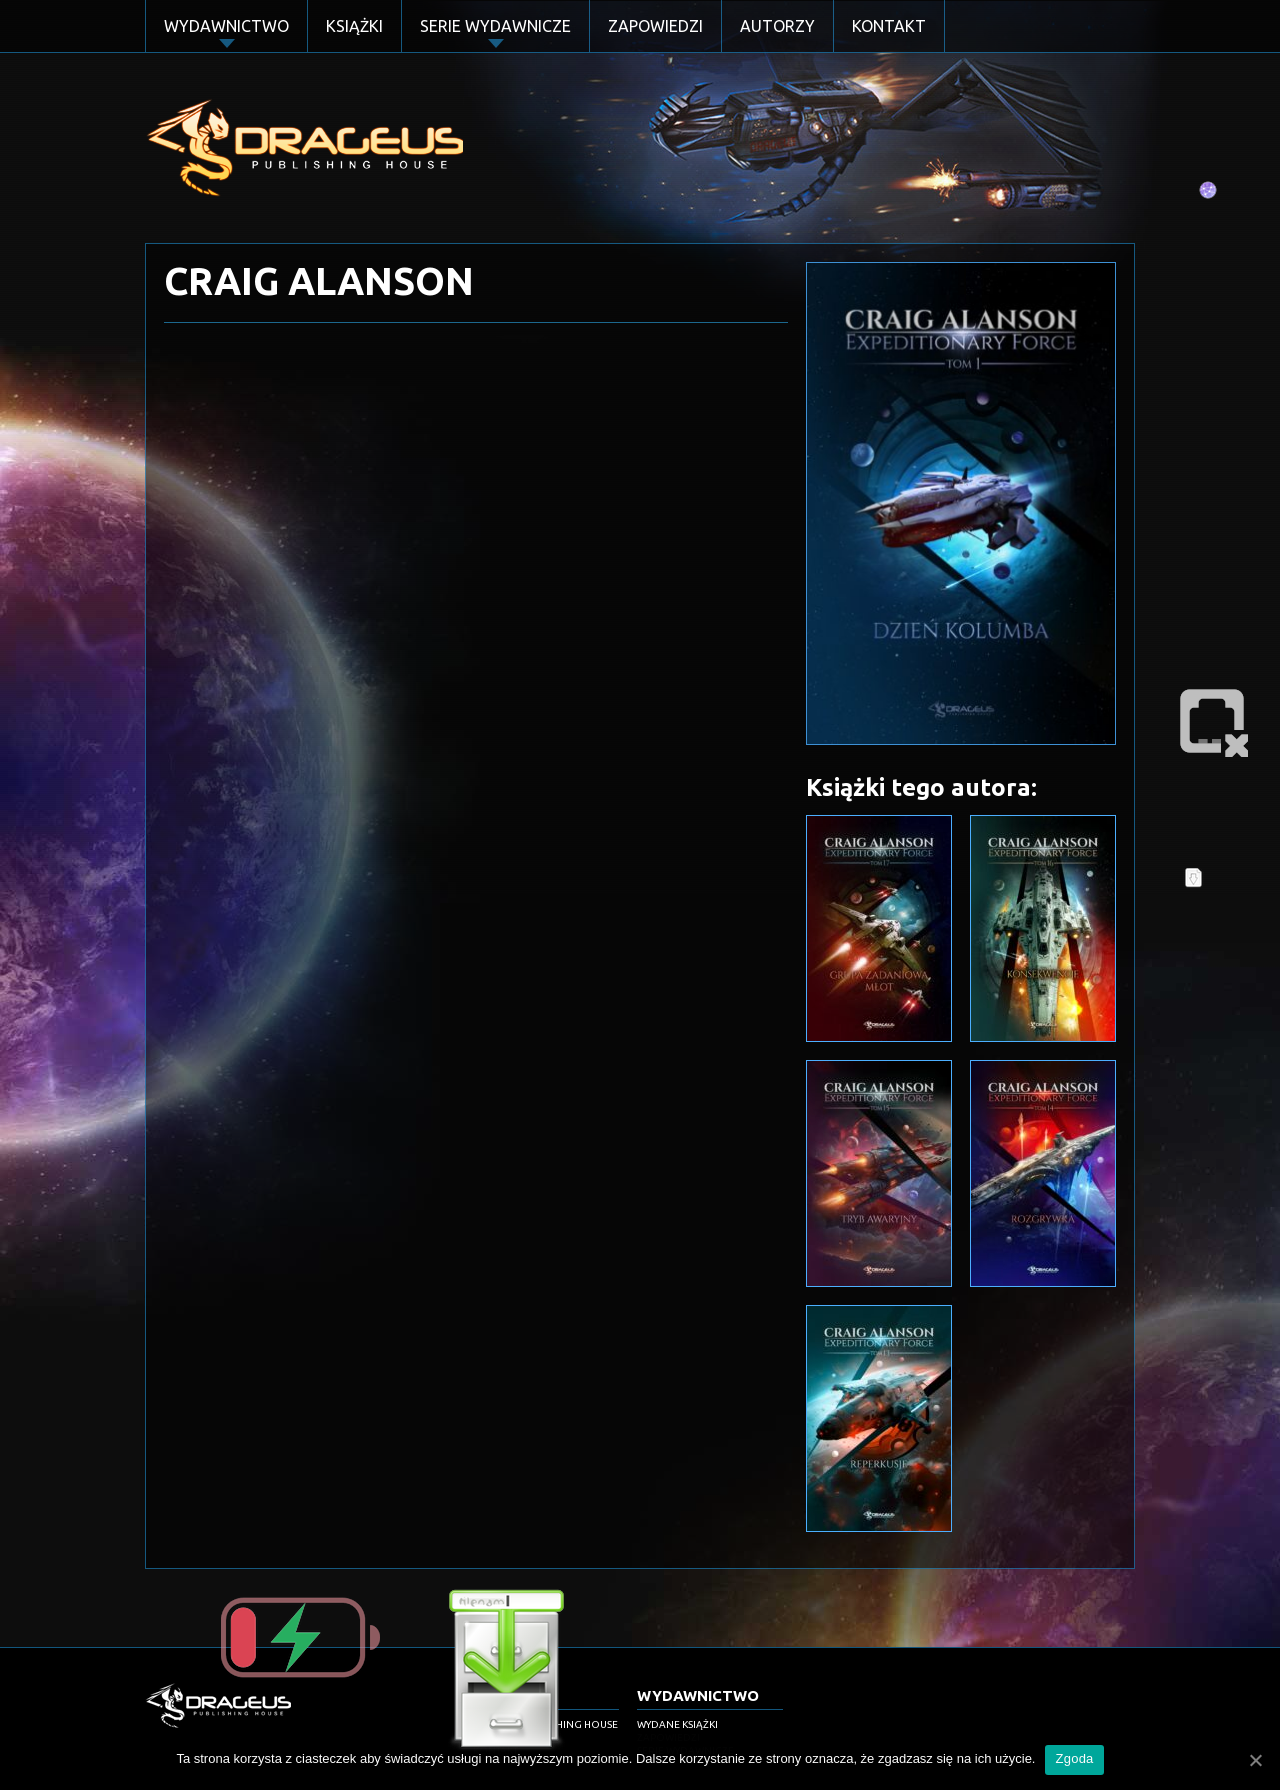  Describe the element at coordinates (1193, 877) in the screenshot. I see `install a file or package` at that location.